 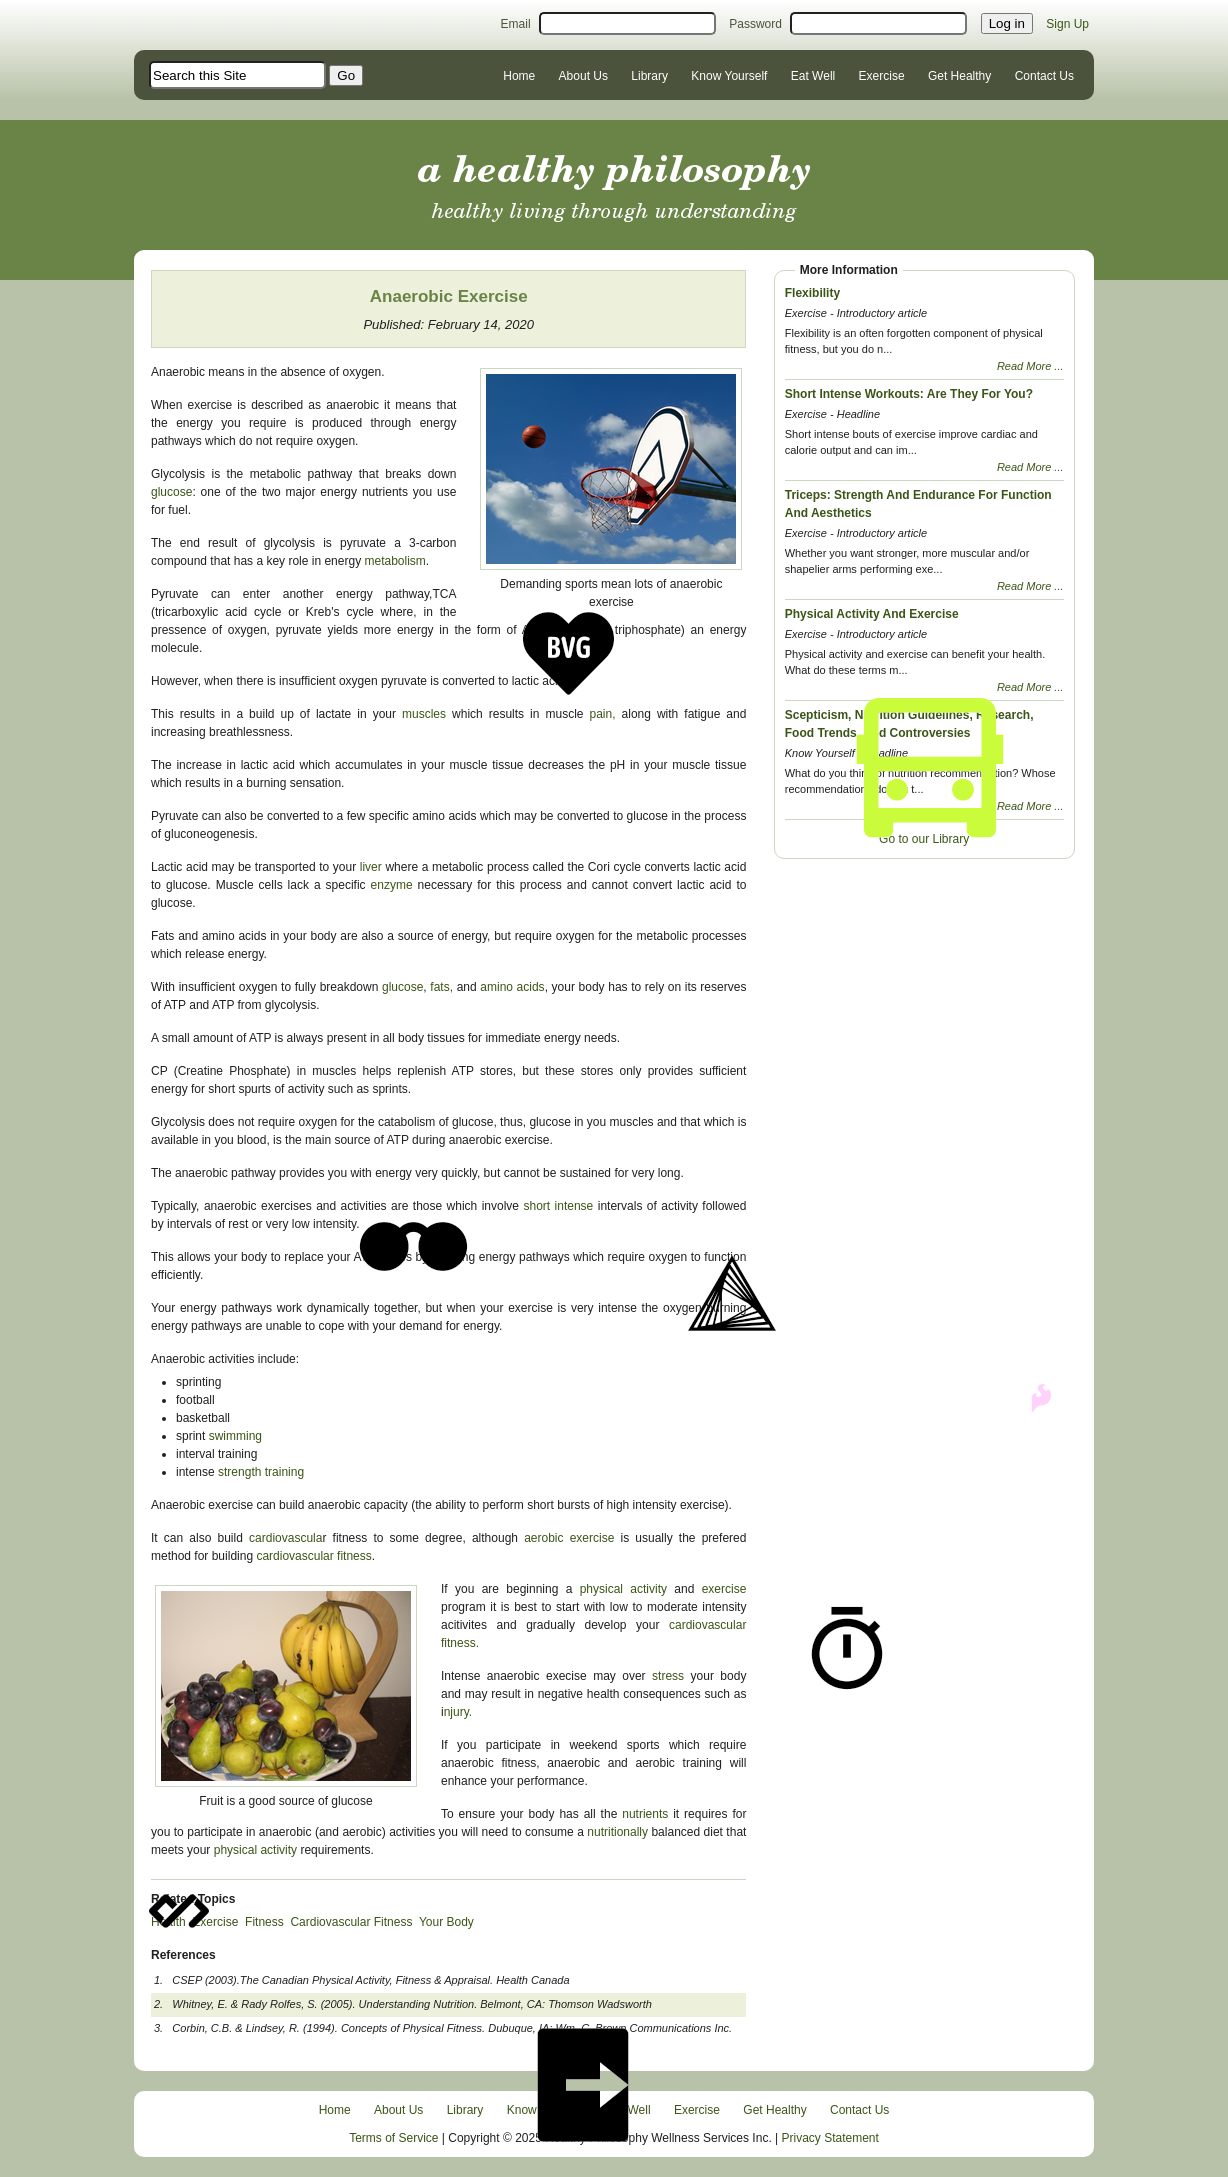 I want to click on log out of your account, so click(x=583, y=2085).